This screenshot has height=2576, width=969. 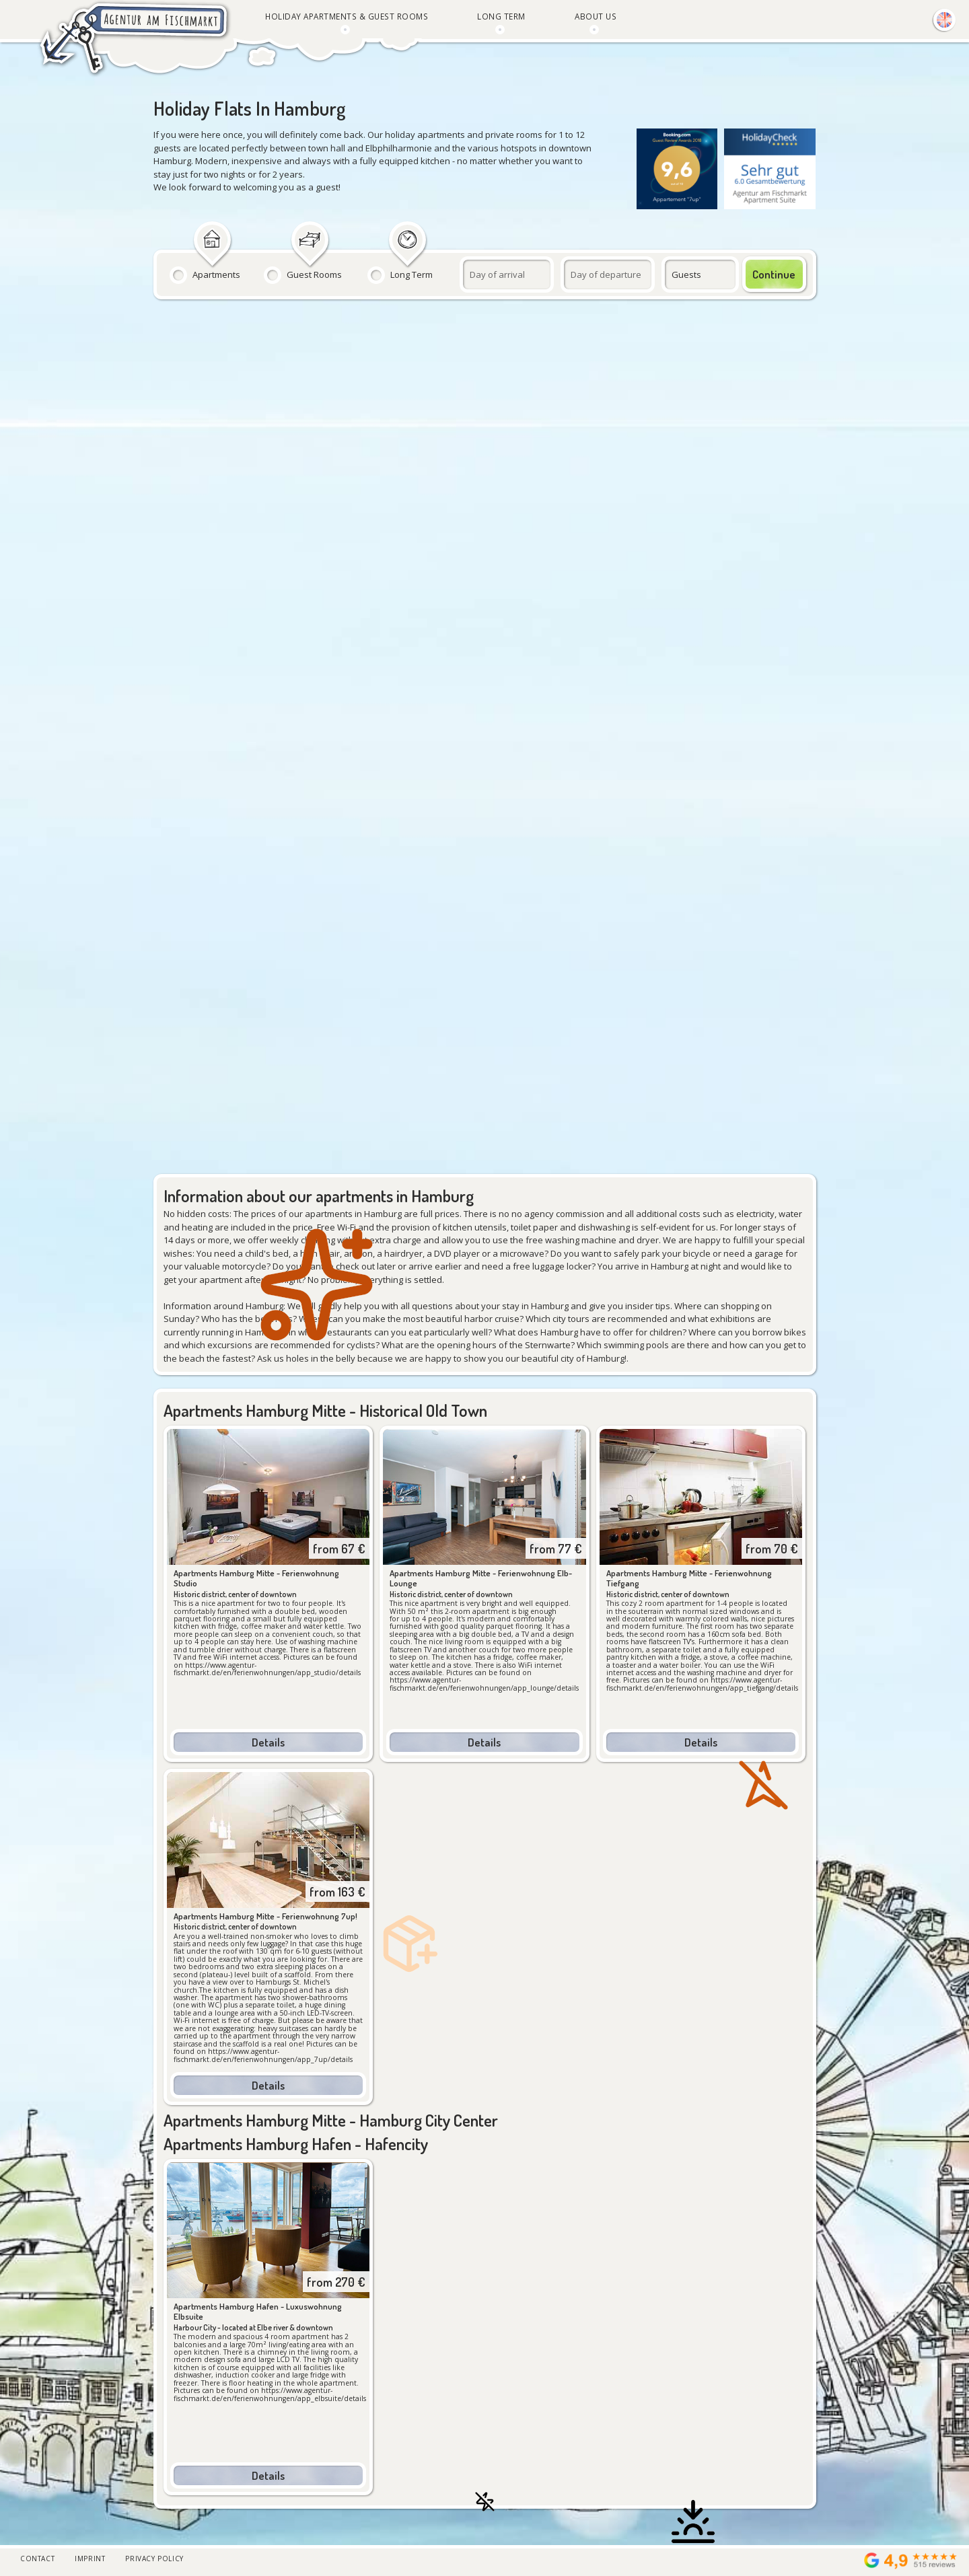 What do you see at coordinates (316, 1284) in the screenshot?
I see `access AI-powered or smart features` at bounding box center [316, 1284].